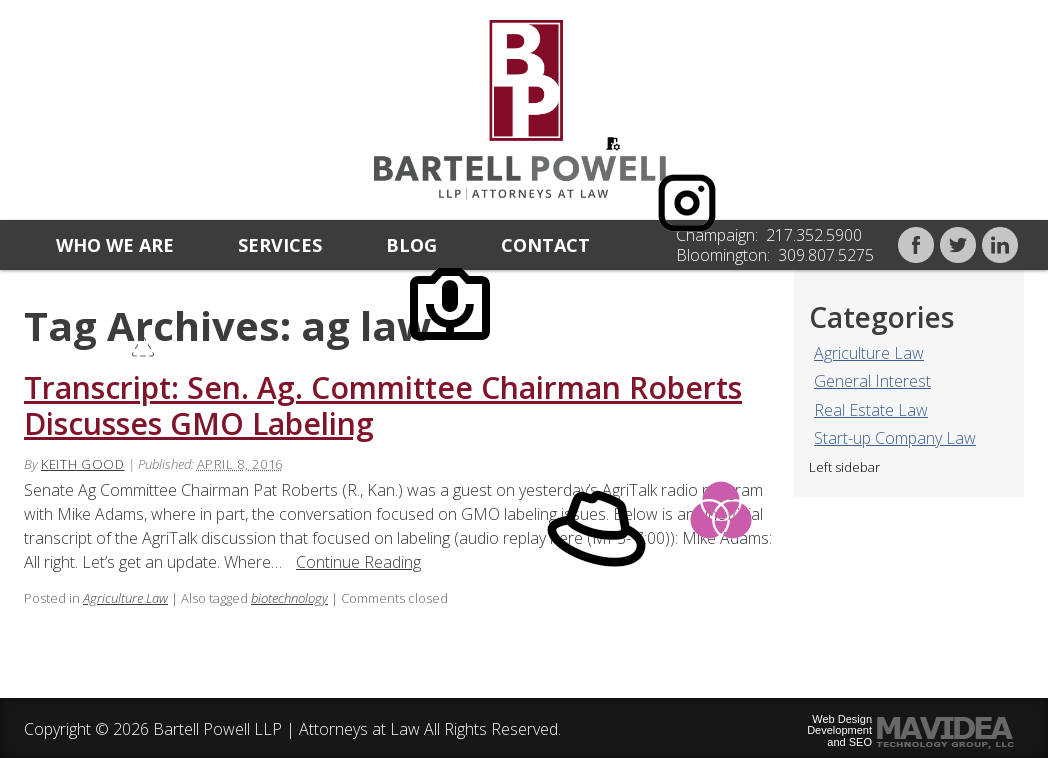 The image size is (1048, 758). I want to click on adjust color filter settings, so click(721, 510).